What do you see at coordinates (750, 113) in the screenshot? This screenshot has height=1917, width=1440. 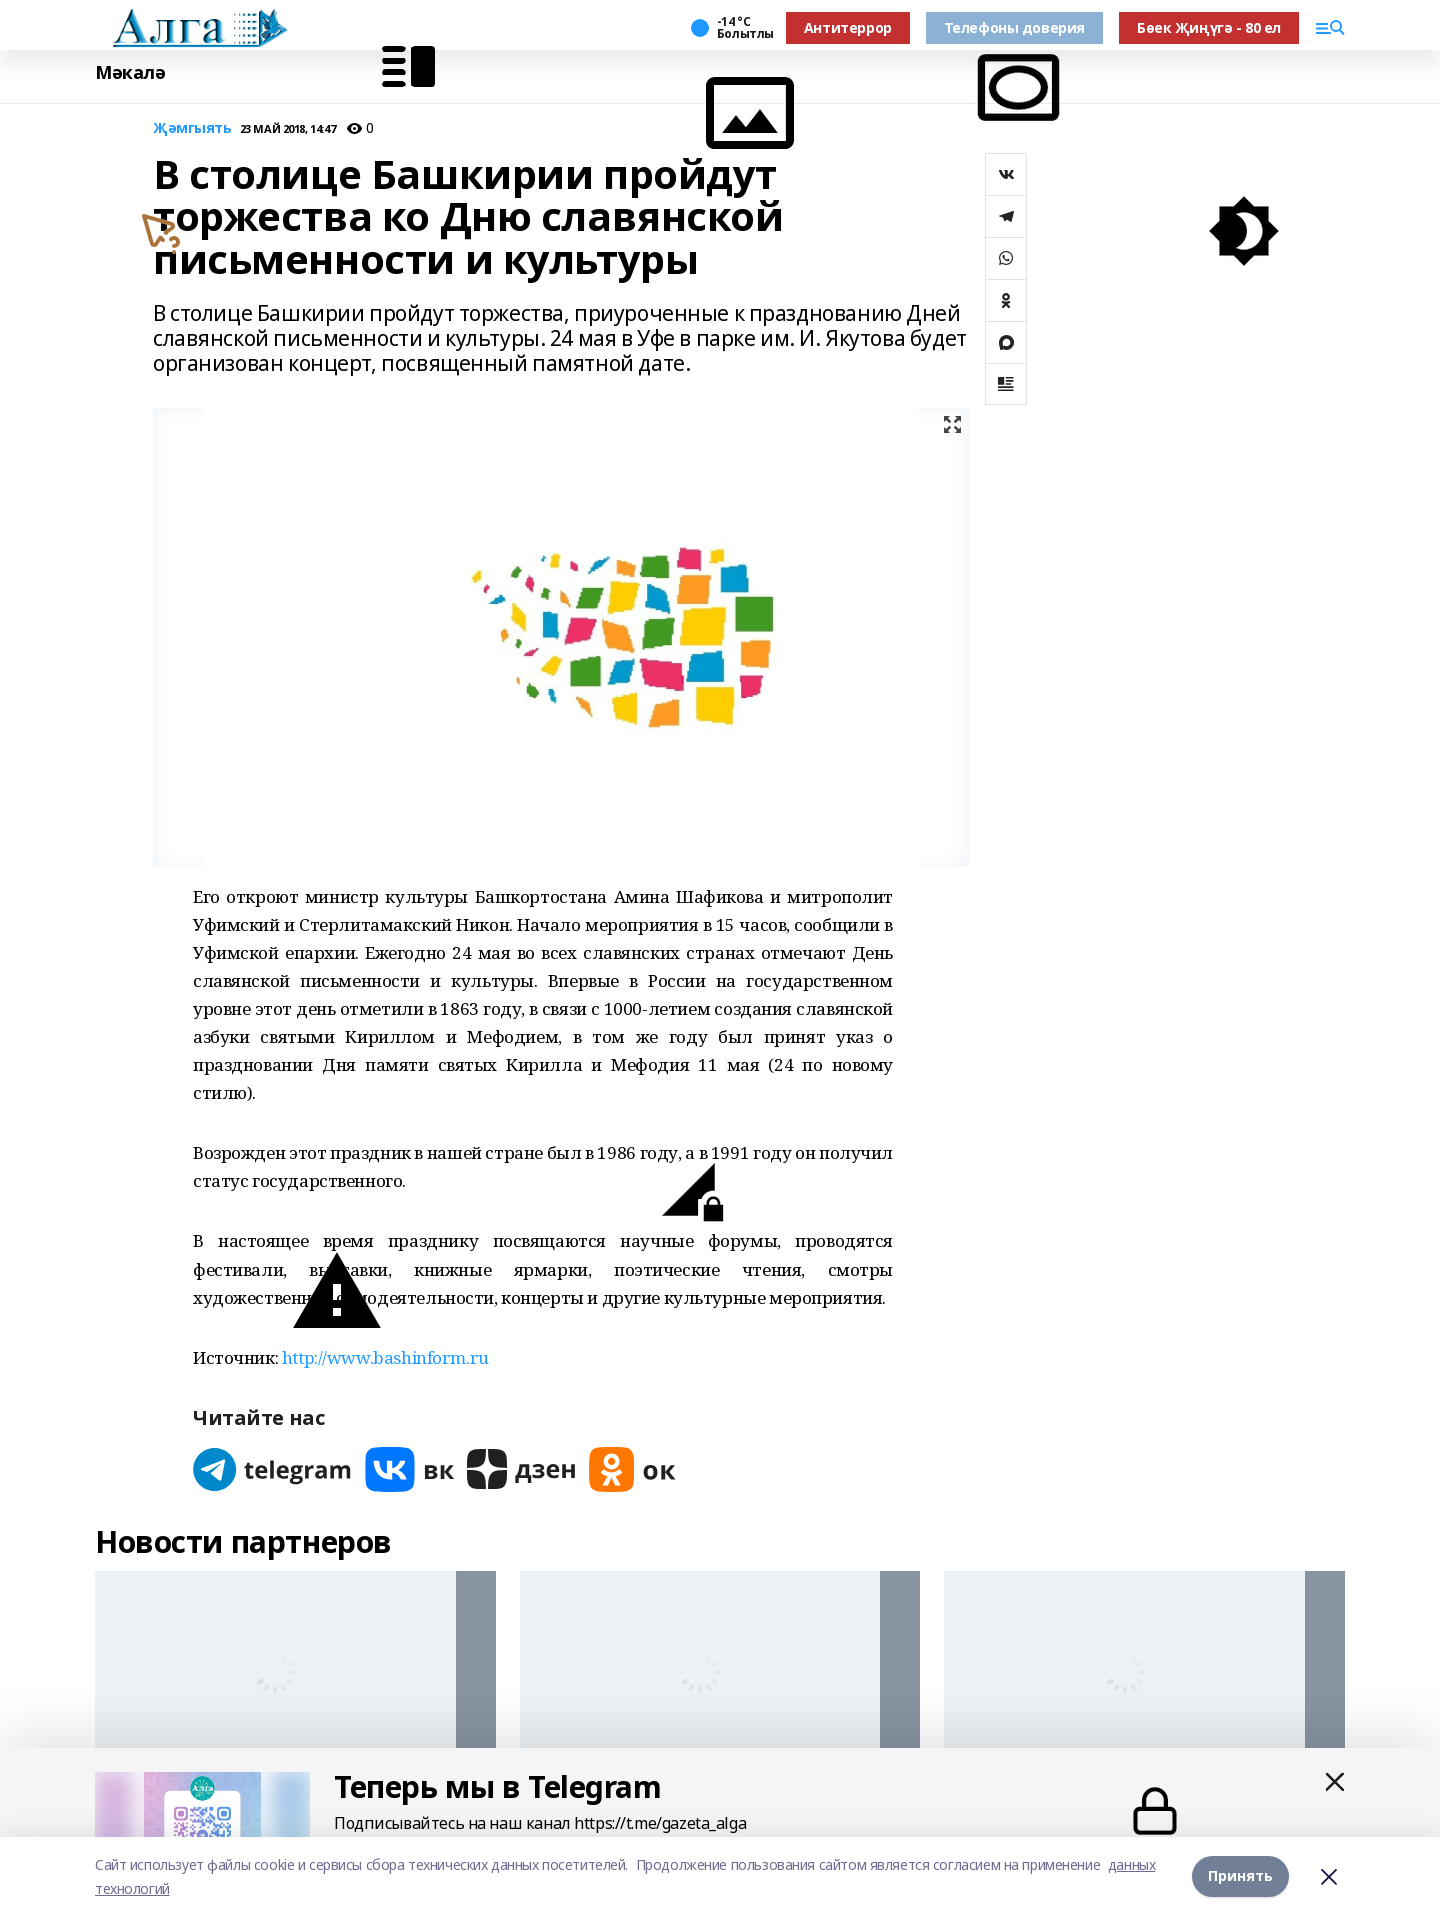 I see `view image at actual size` at bounding box center [750, 113].